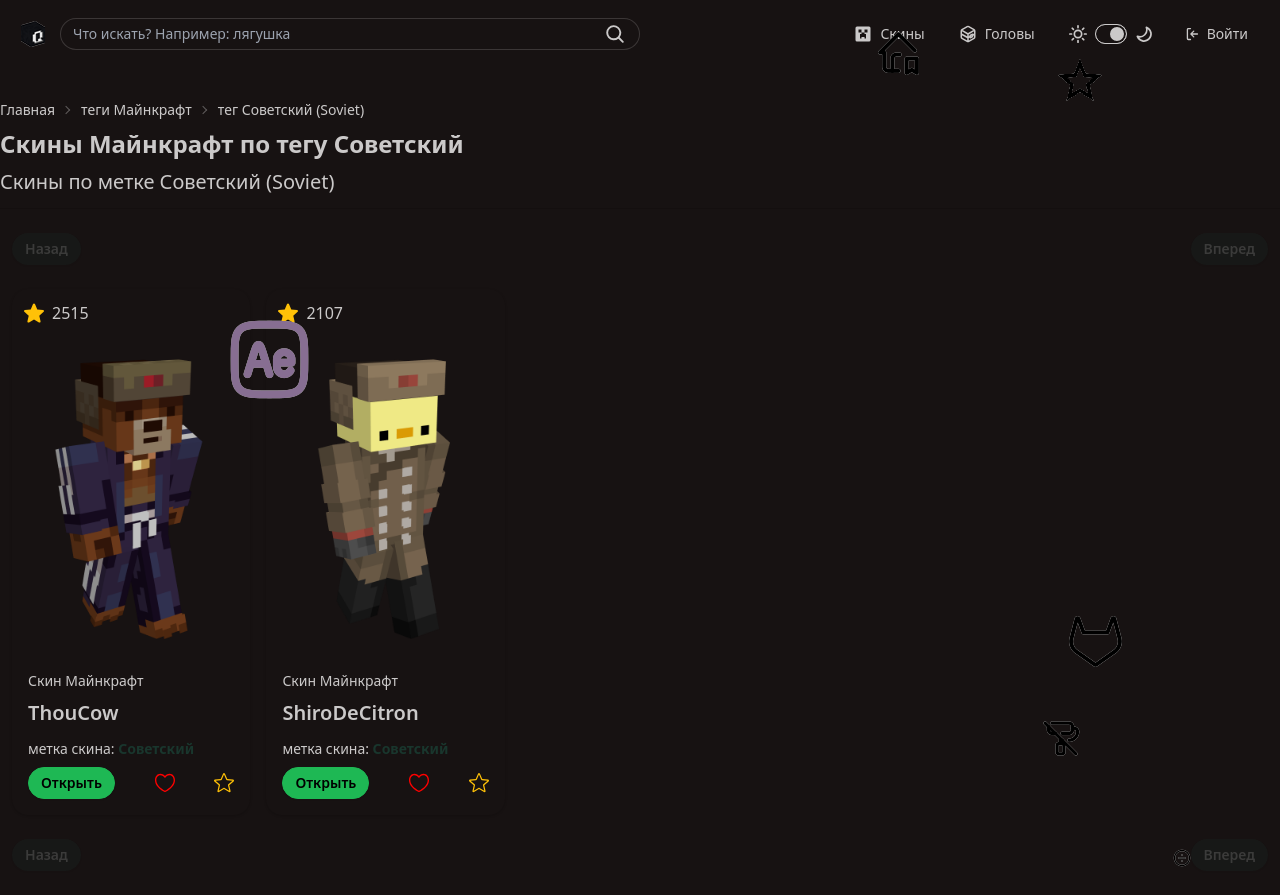  I want to click on perform a division calculation, so click(1182, 858).